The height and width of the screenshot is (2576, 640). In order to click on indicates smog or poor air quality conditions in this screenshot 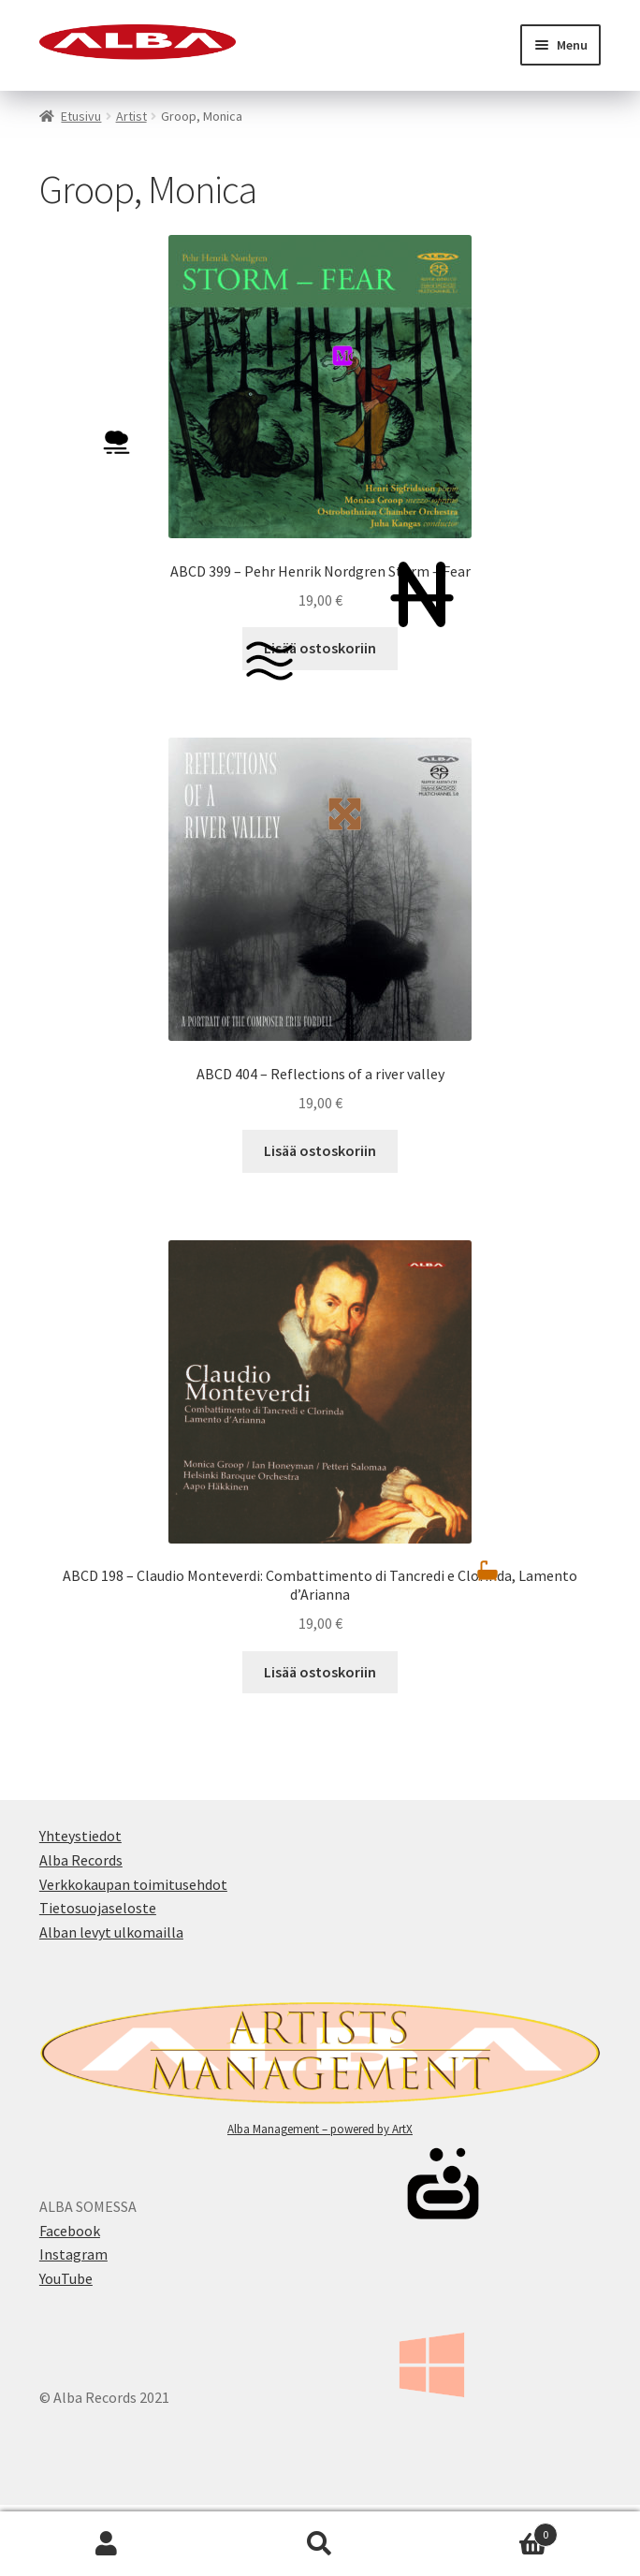, I will do `click(116, 442)`.